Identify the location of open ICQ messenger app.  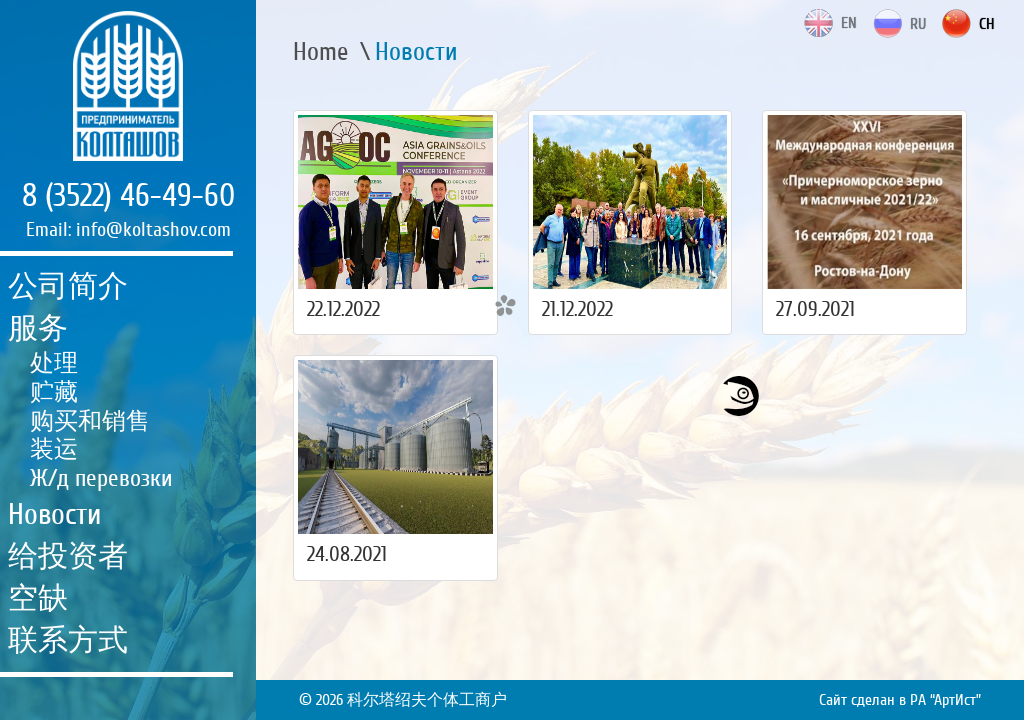
(505, 305).